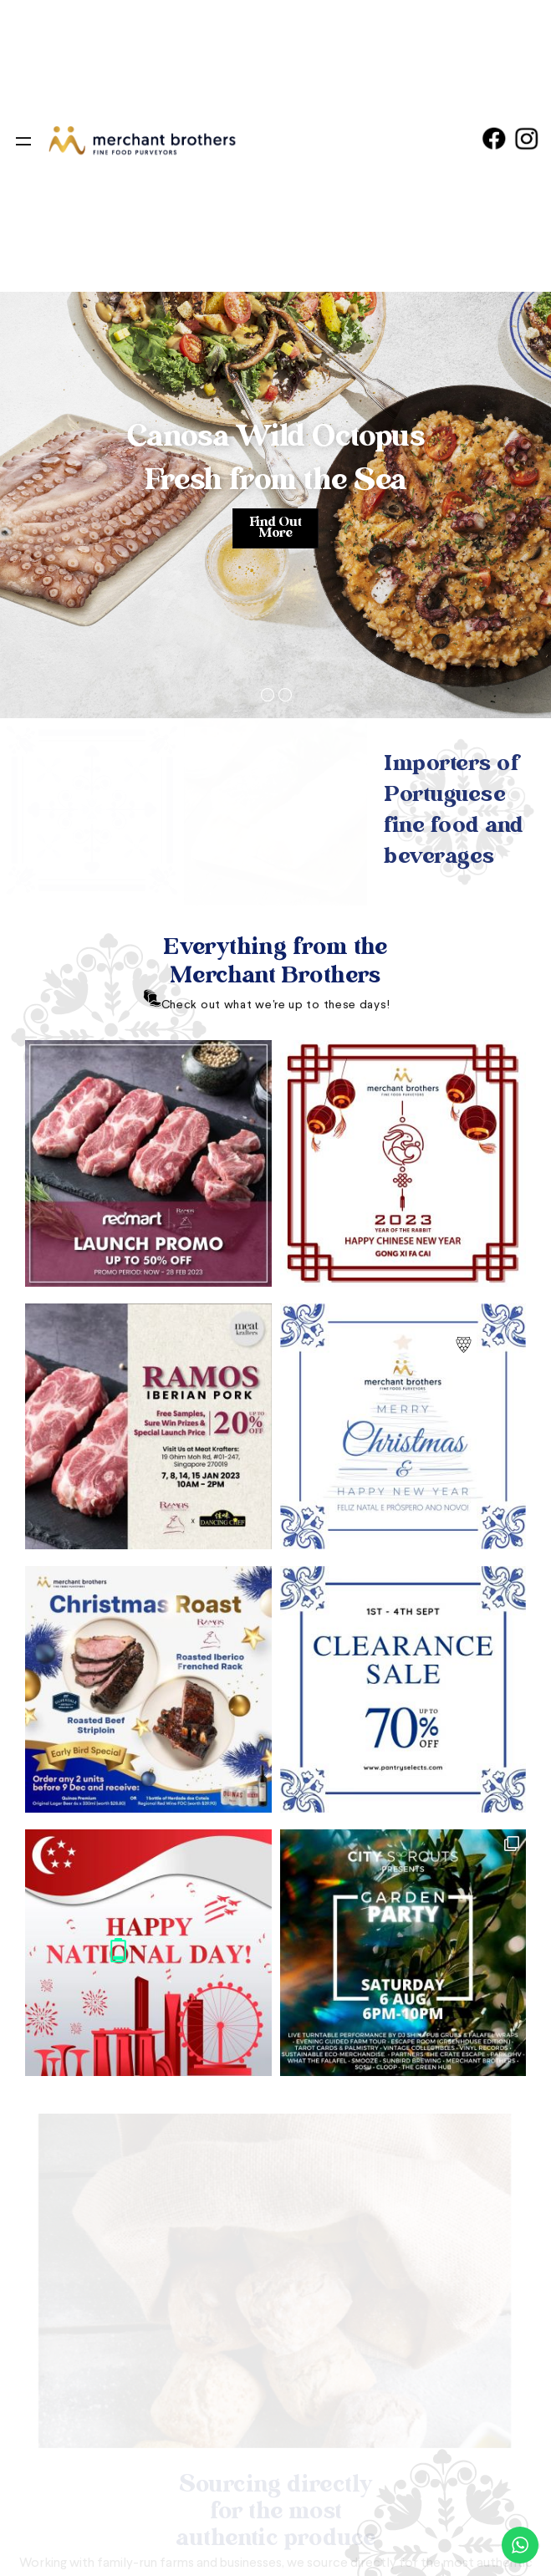 The width and height of the screenshot is (551, 2576). What do you see at coordinates (152, 998) in the screenshot?
I see `bread or bakery item in a cooking game` at bounding box center [152, 998].